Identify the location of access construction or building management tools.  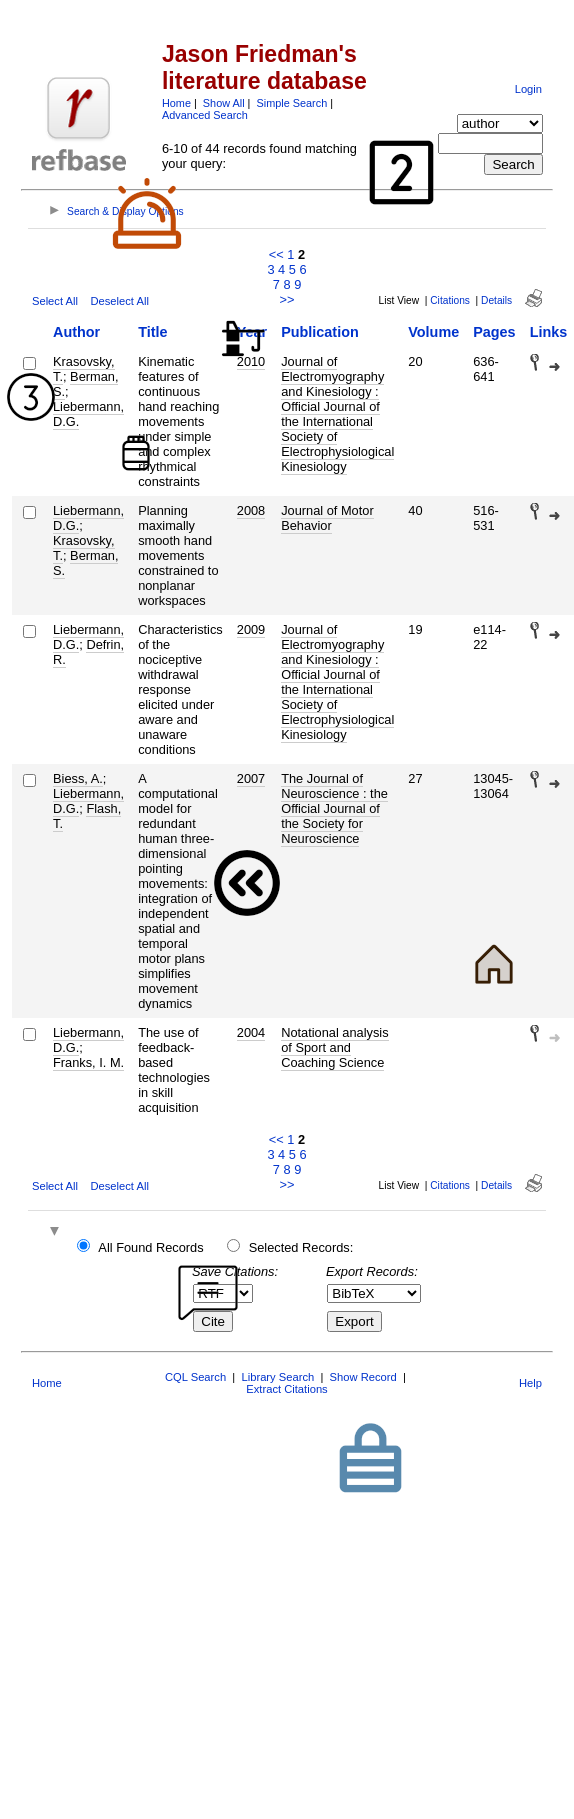
(242, 338).